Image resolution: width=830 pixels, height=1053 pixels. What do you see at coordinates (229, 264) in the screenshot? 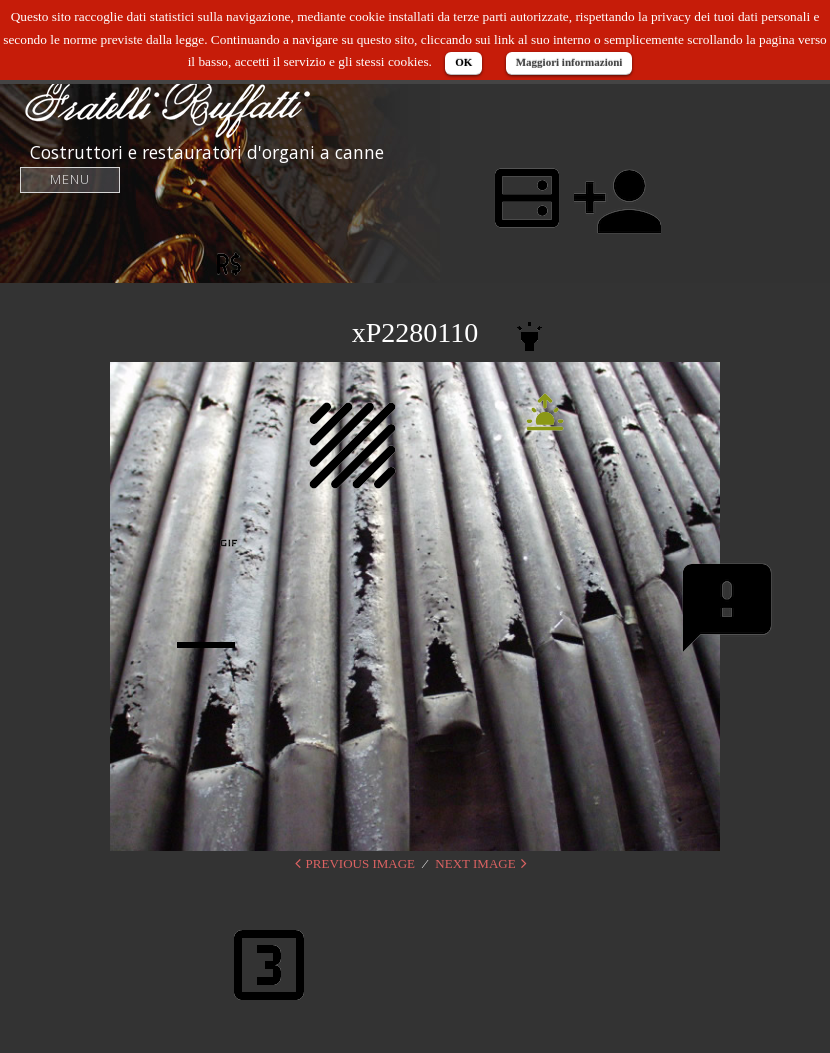
I see `indicates brazilian real (BRL) currency` at bounding box center [229, 264].